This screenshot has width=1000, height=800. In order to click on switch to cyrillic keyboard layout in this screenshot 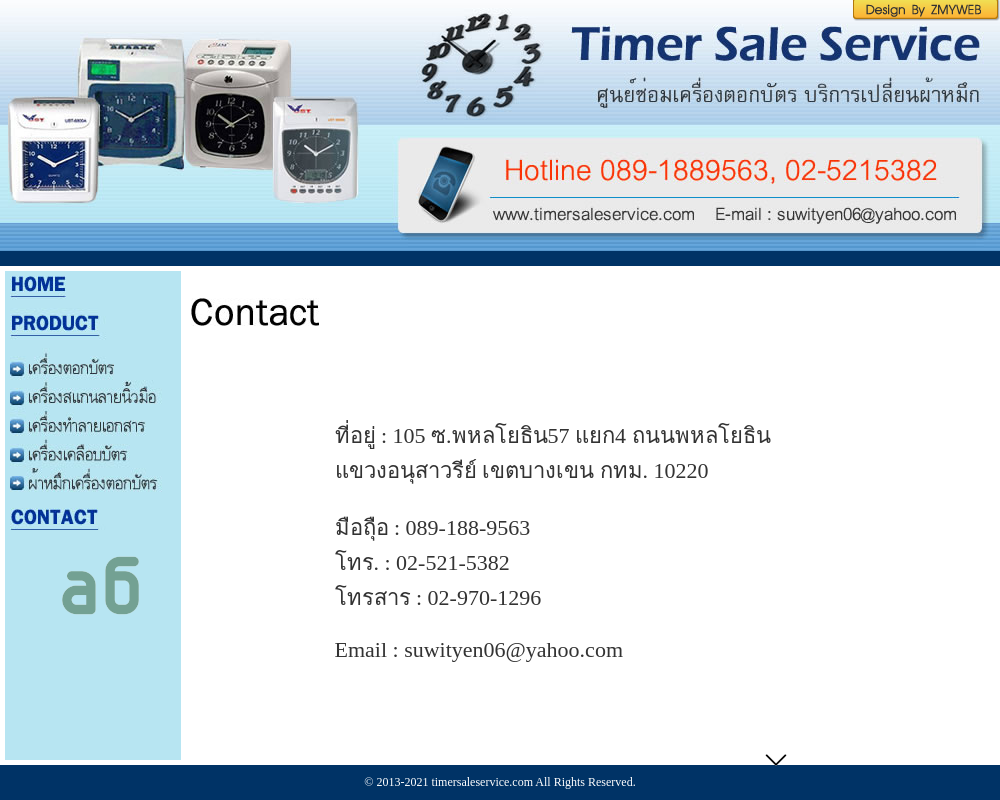, I will do `click(100, 585)`.